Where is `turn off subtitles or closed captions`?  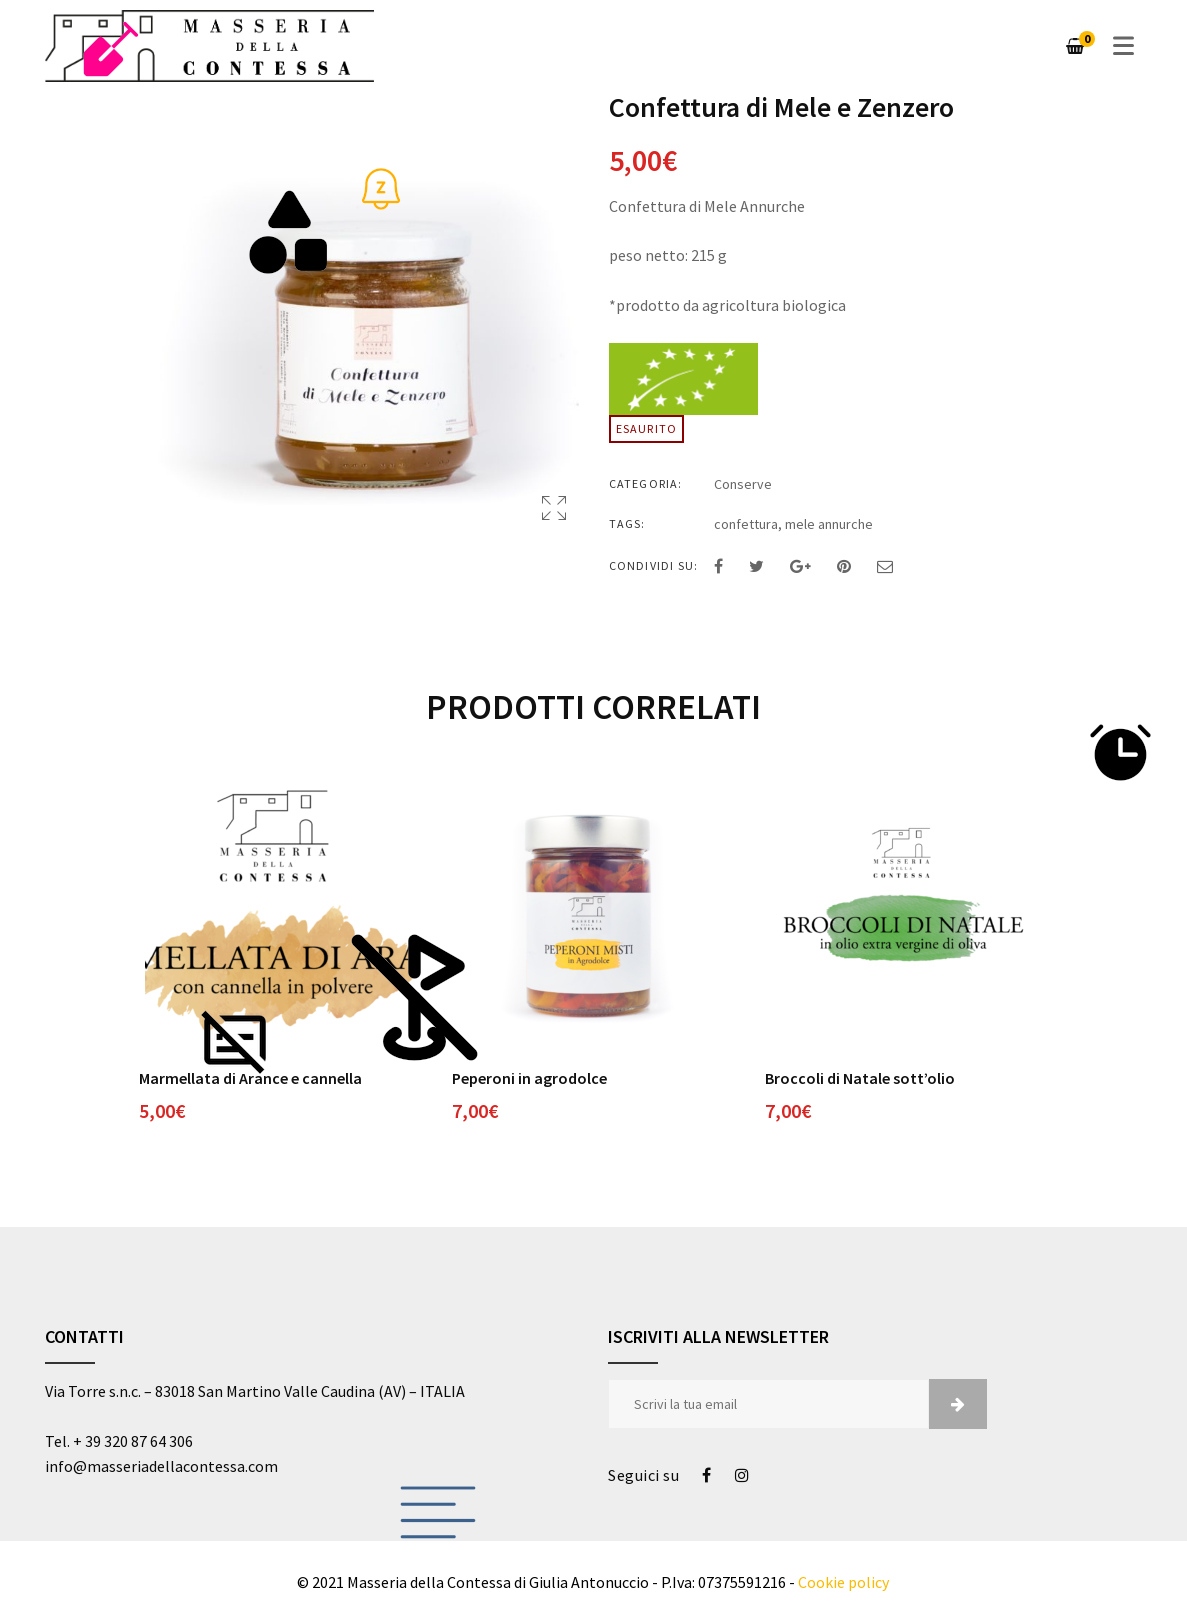 turn off subtitles or closed captions is located at coordinates (235, 1040).